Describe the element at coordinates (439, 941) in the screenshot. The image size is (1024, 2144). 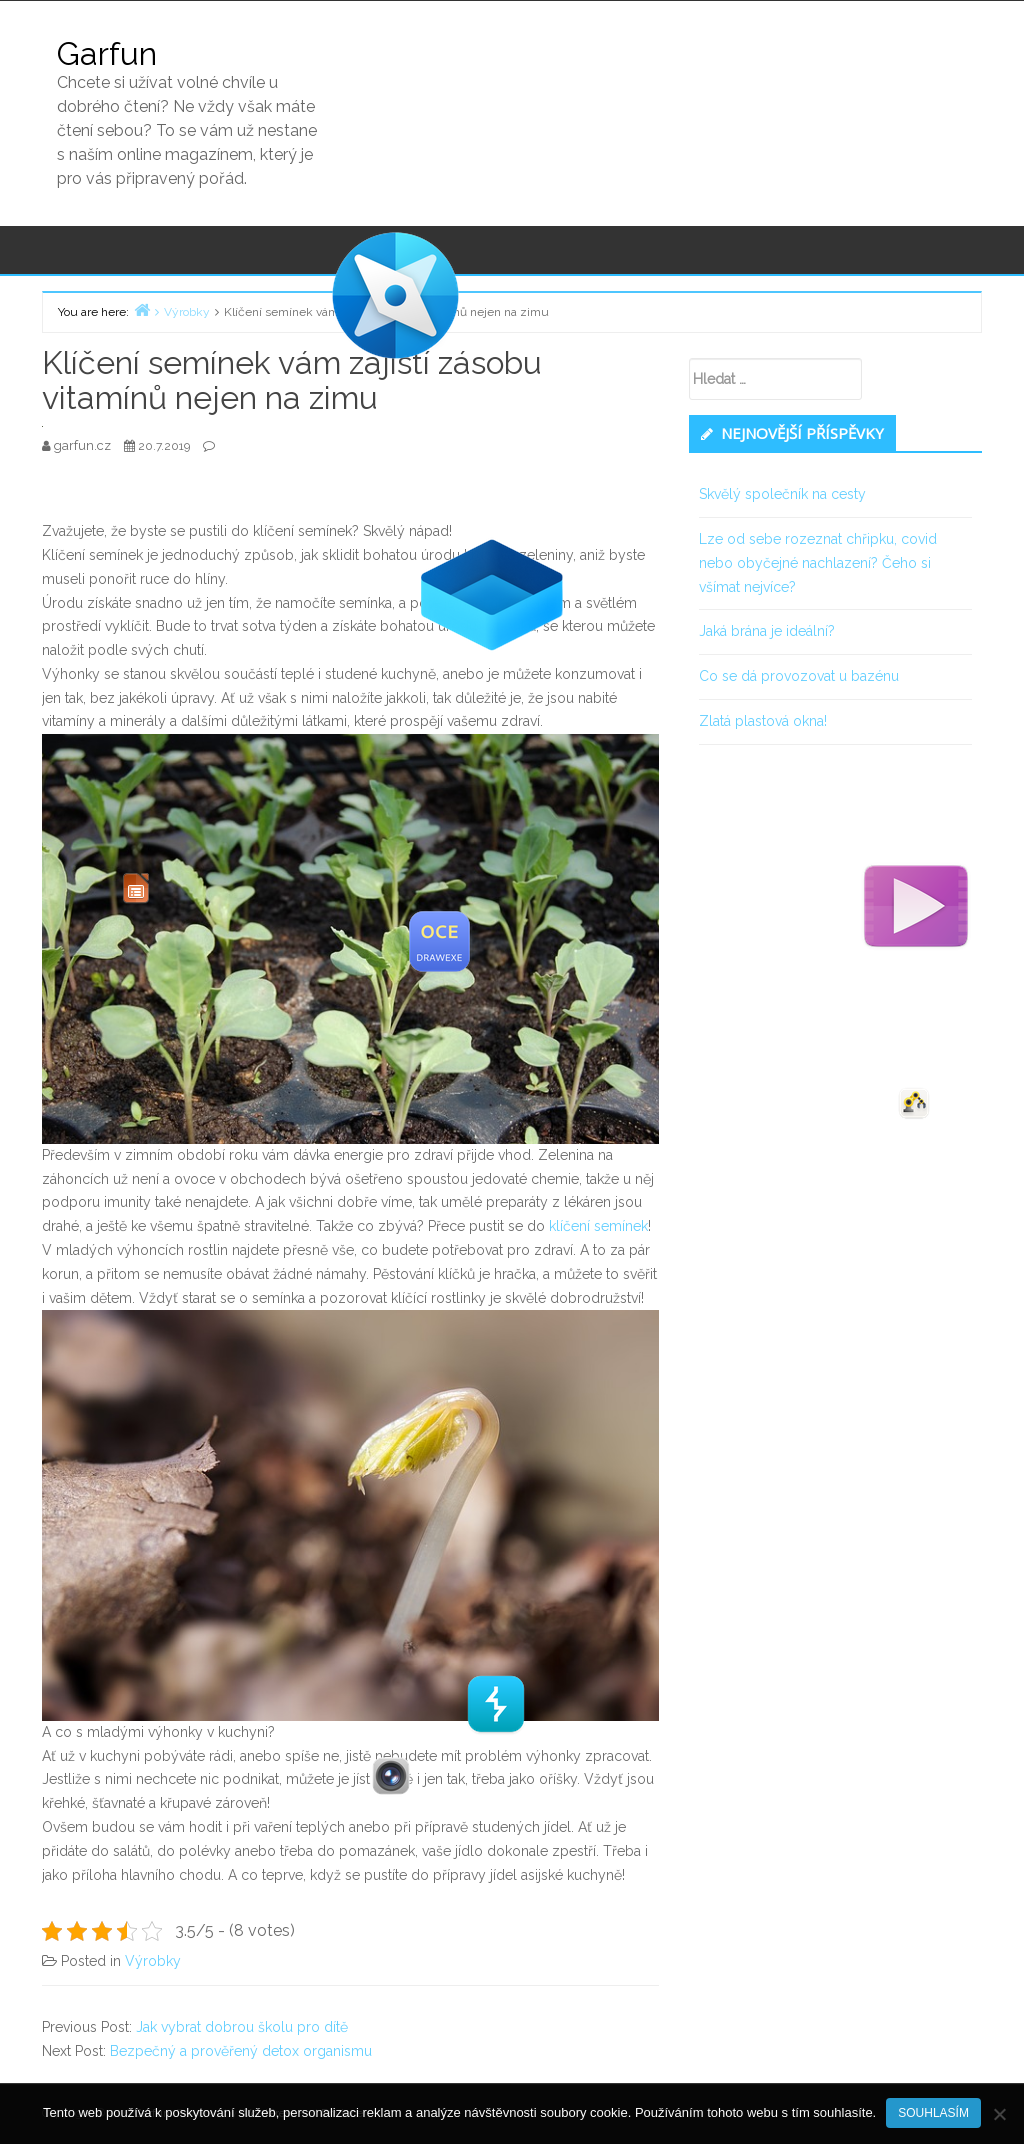
I see `open OCE DRAWEXE application` at that location.